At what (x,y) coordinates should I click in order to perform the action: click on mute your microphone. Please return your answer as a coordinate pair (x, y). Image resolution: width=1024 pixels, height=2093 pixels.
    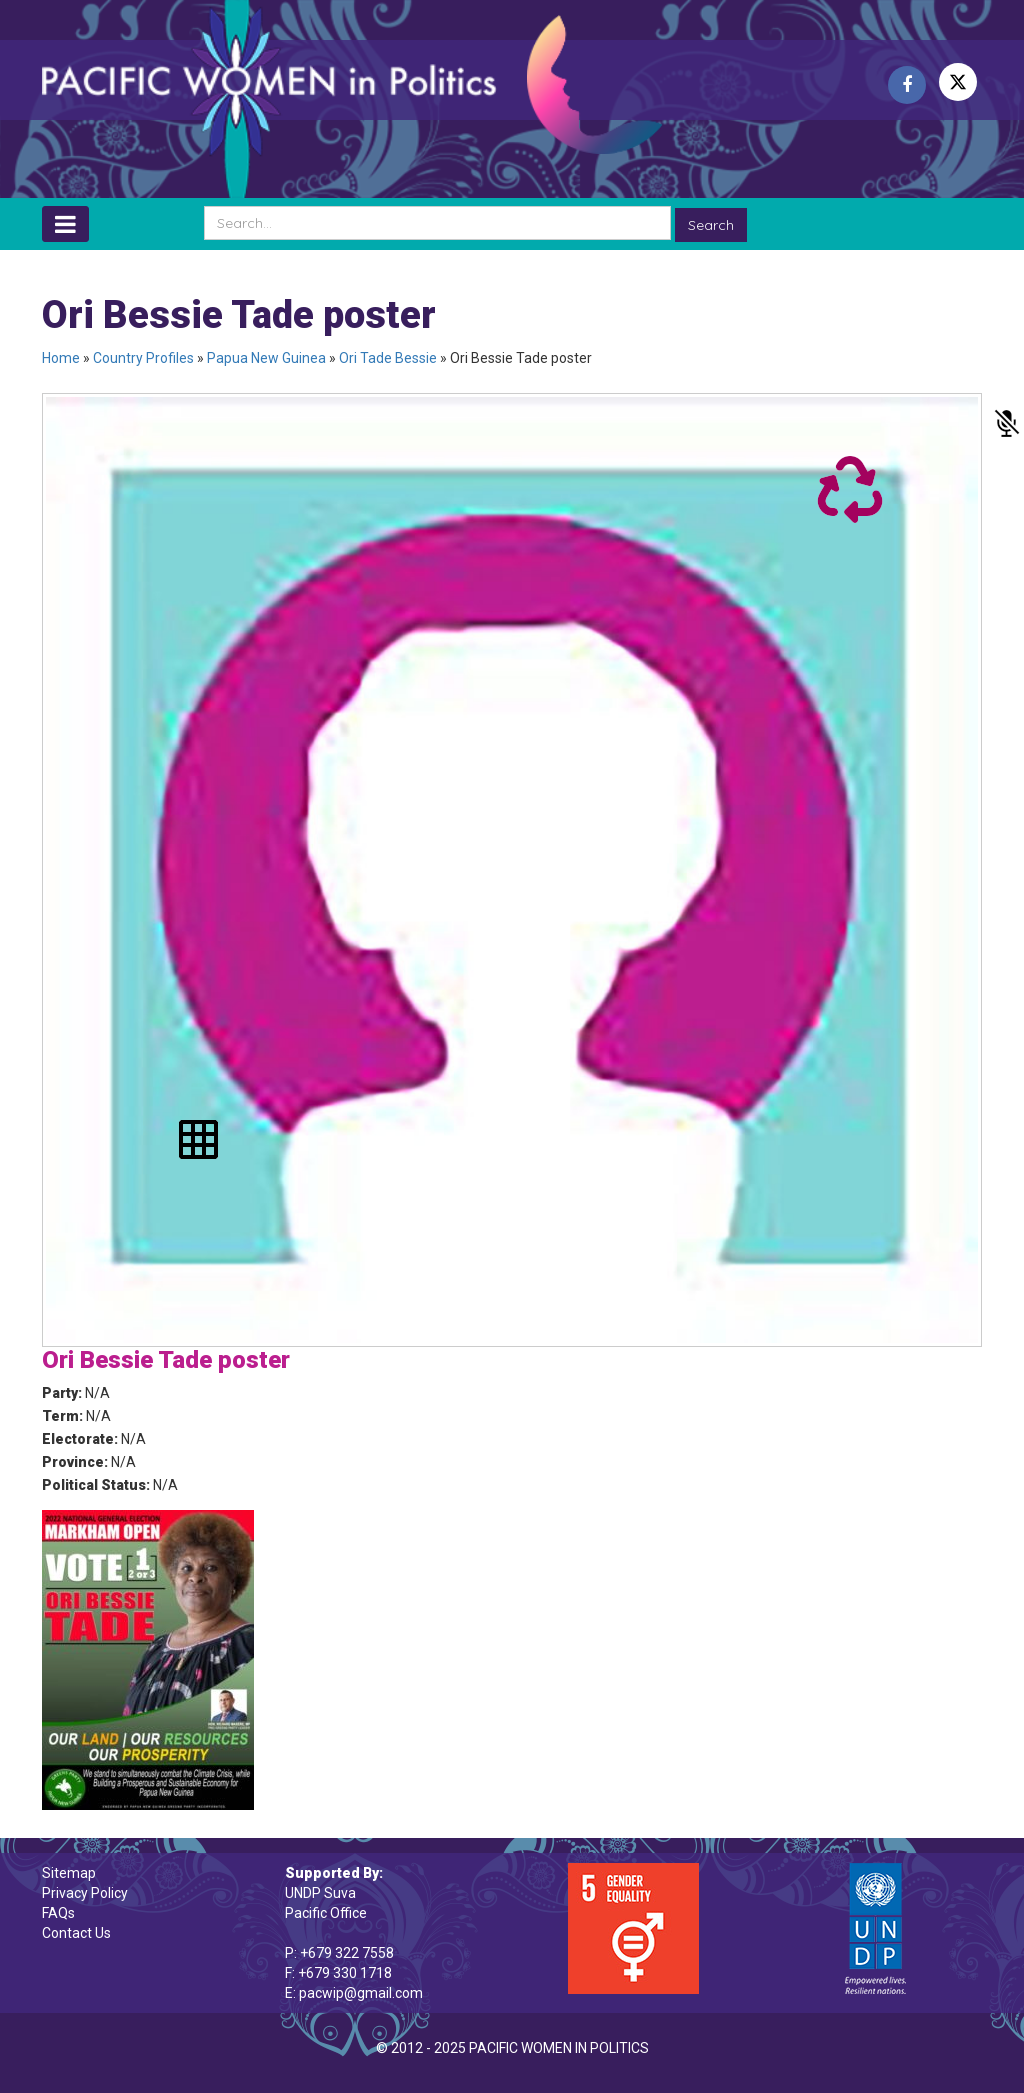
    Looking at the image, I should click on (1006, 423).